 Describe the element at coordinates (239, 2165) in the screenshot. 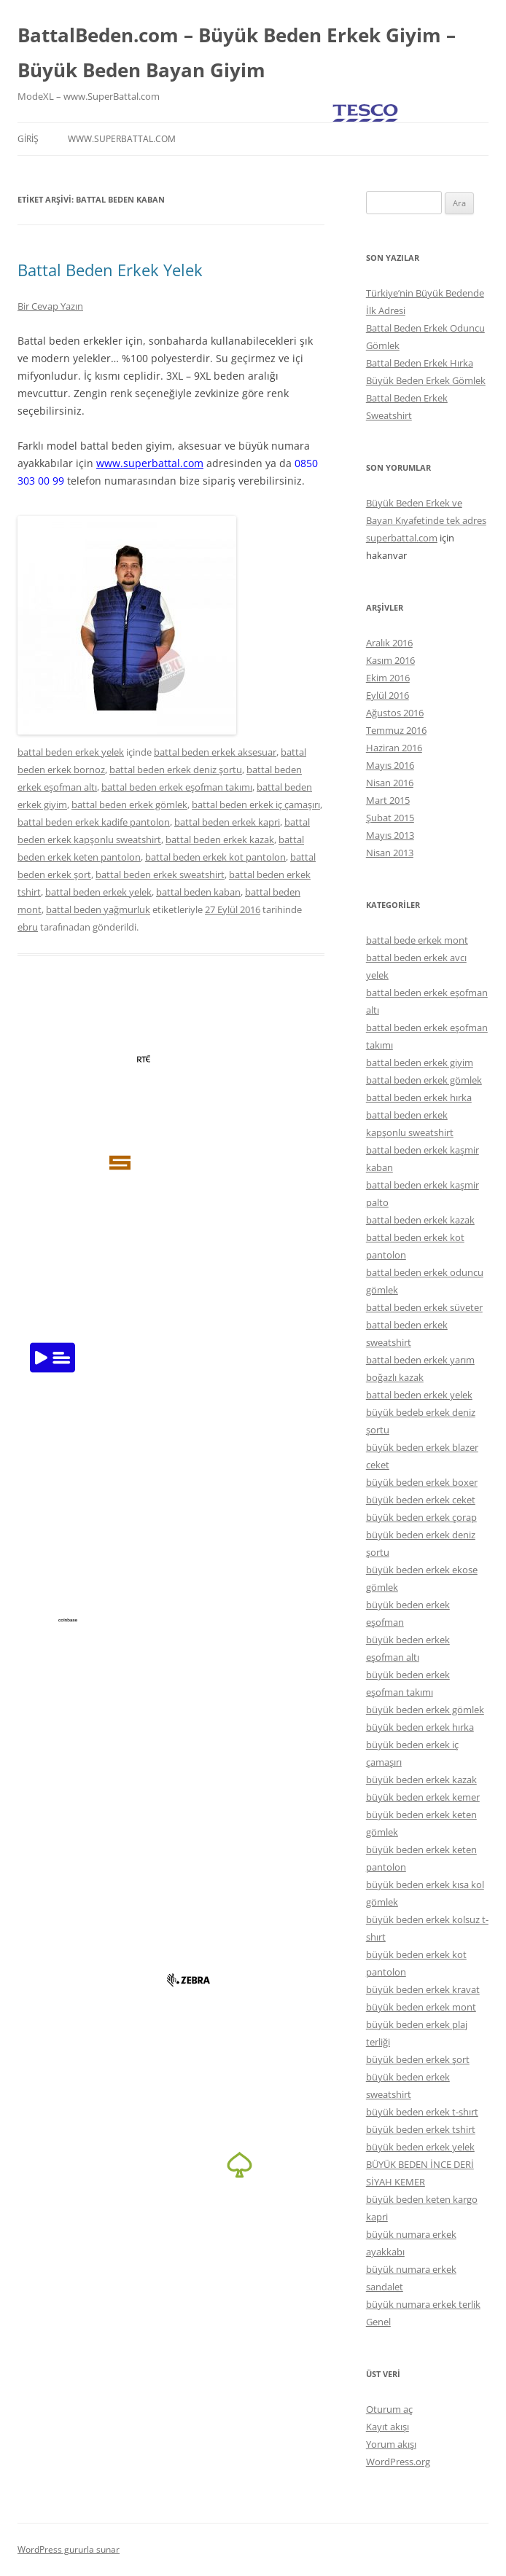

I see `spade suit symbol for card games` at that location.